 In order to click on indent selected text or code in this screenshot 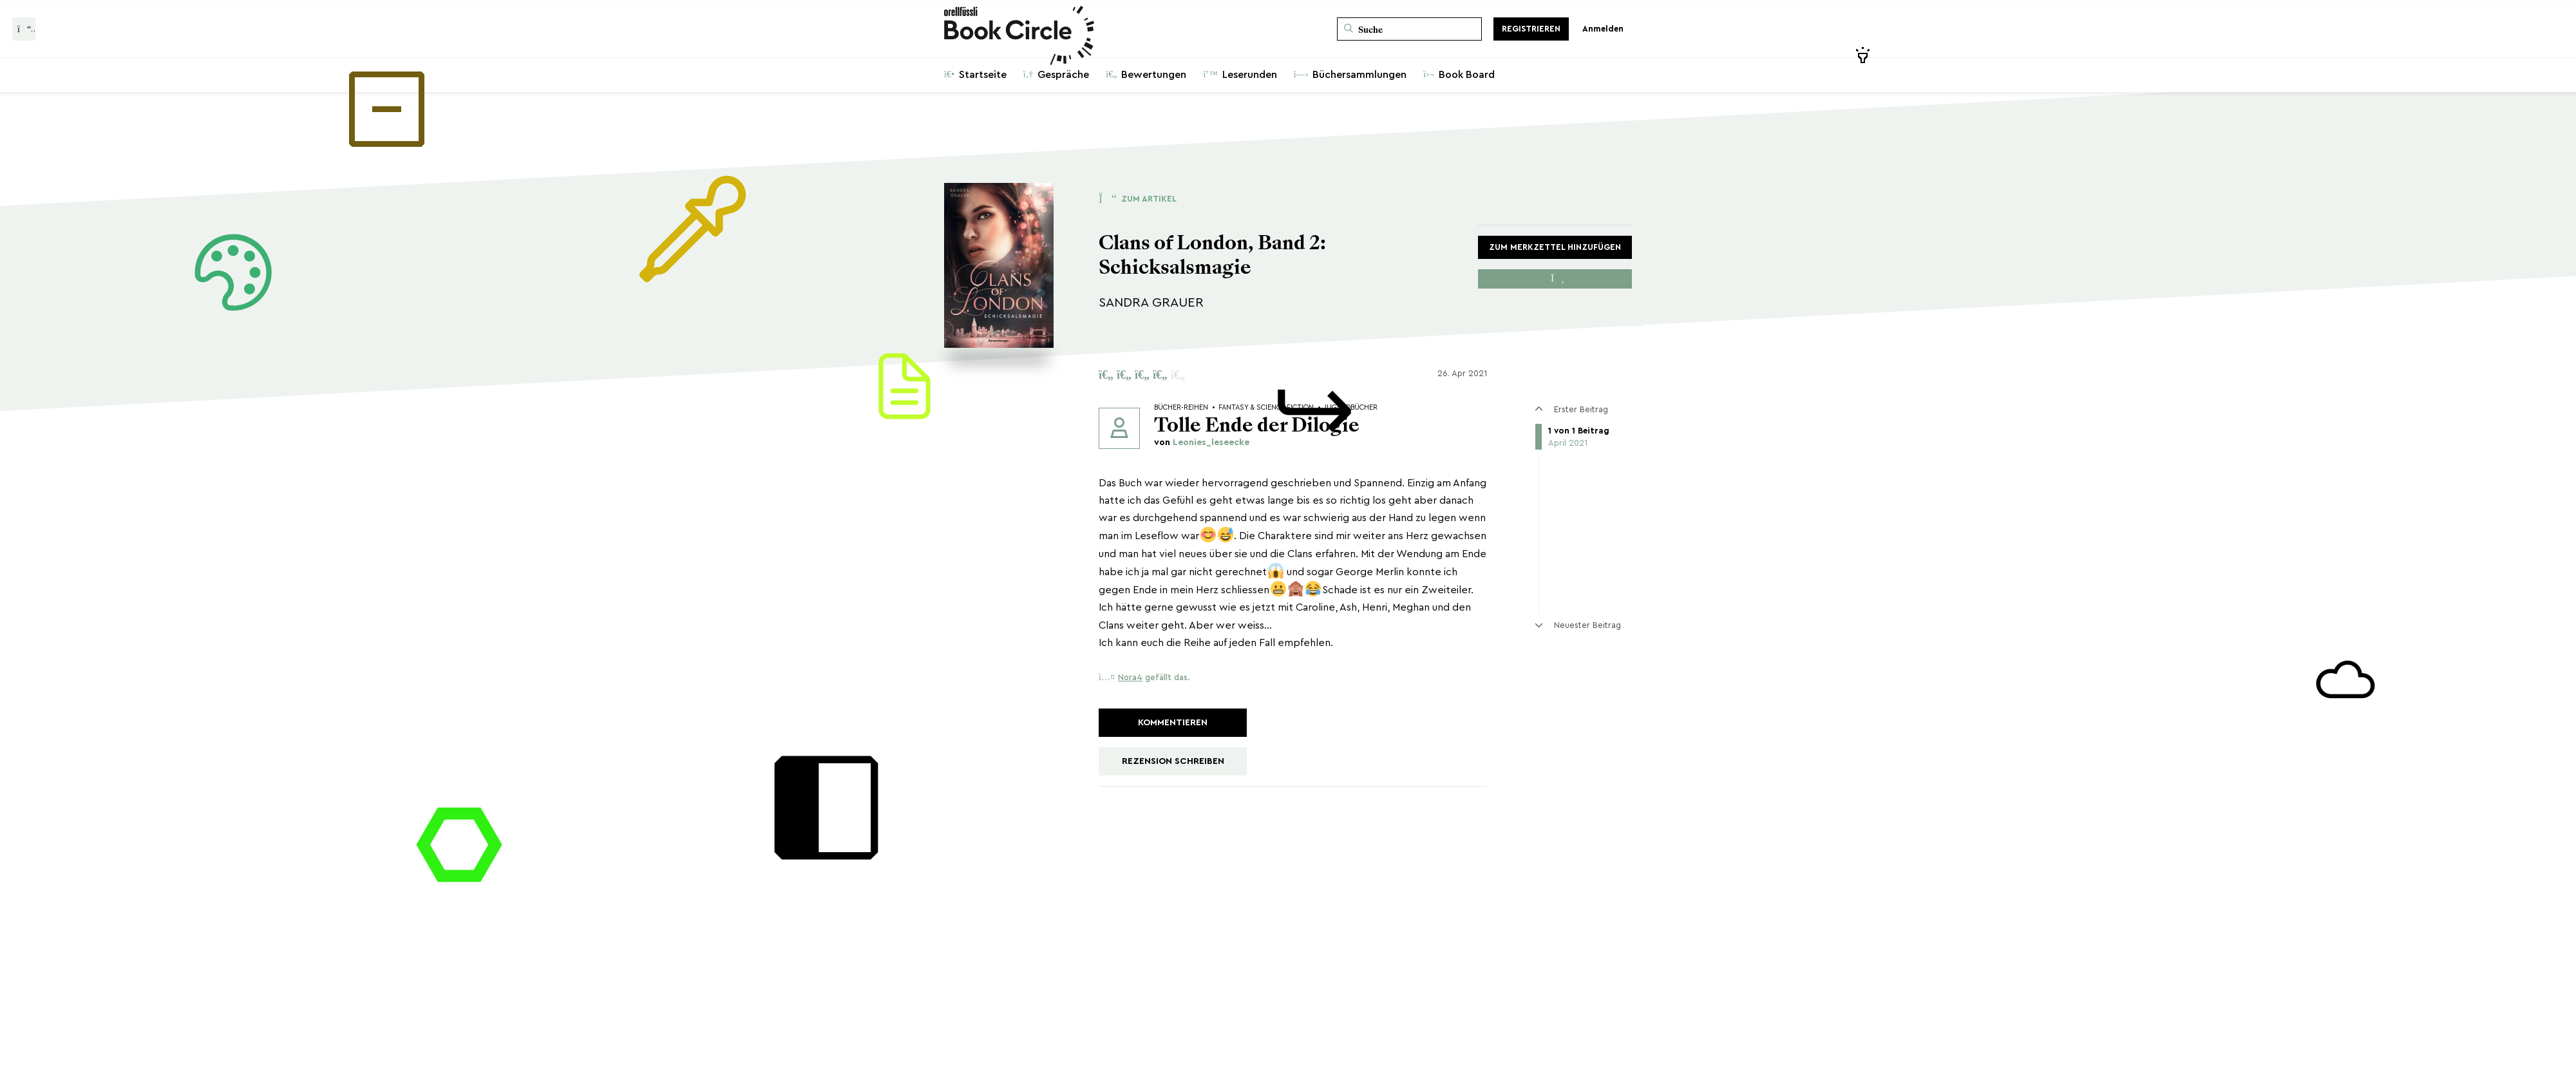, I will do `click(1314, 412)`.